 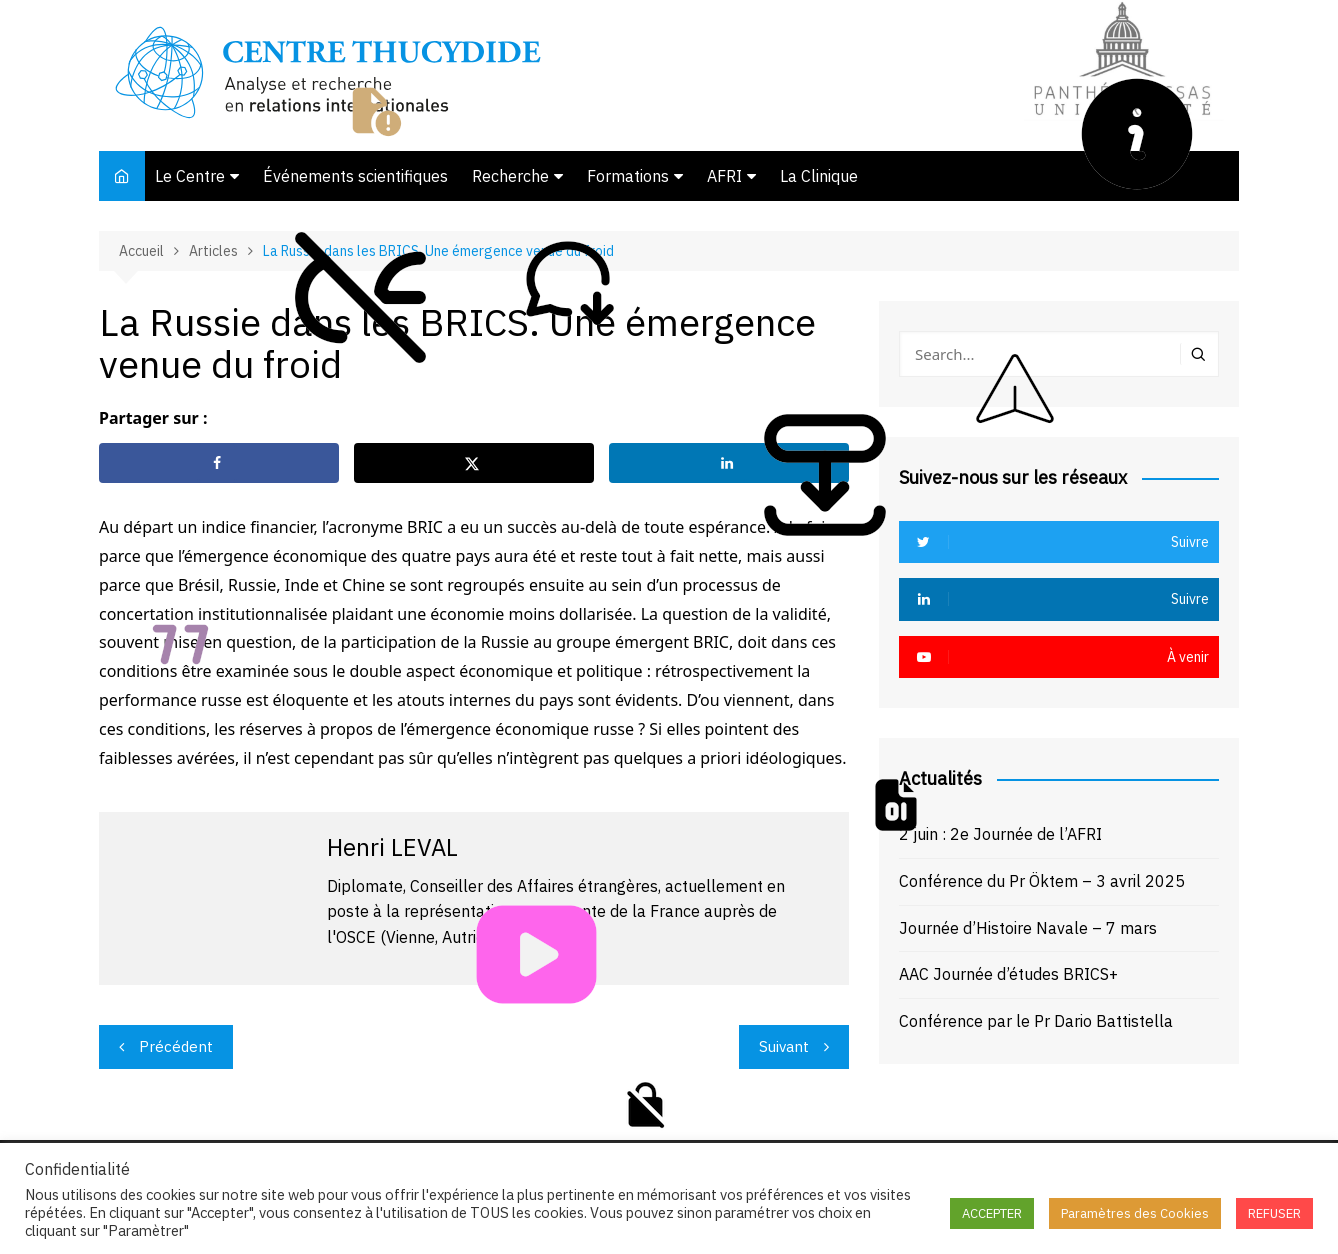 I want to click on file error or issue detected, so click(x=375, y=110).